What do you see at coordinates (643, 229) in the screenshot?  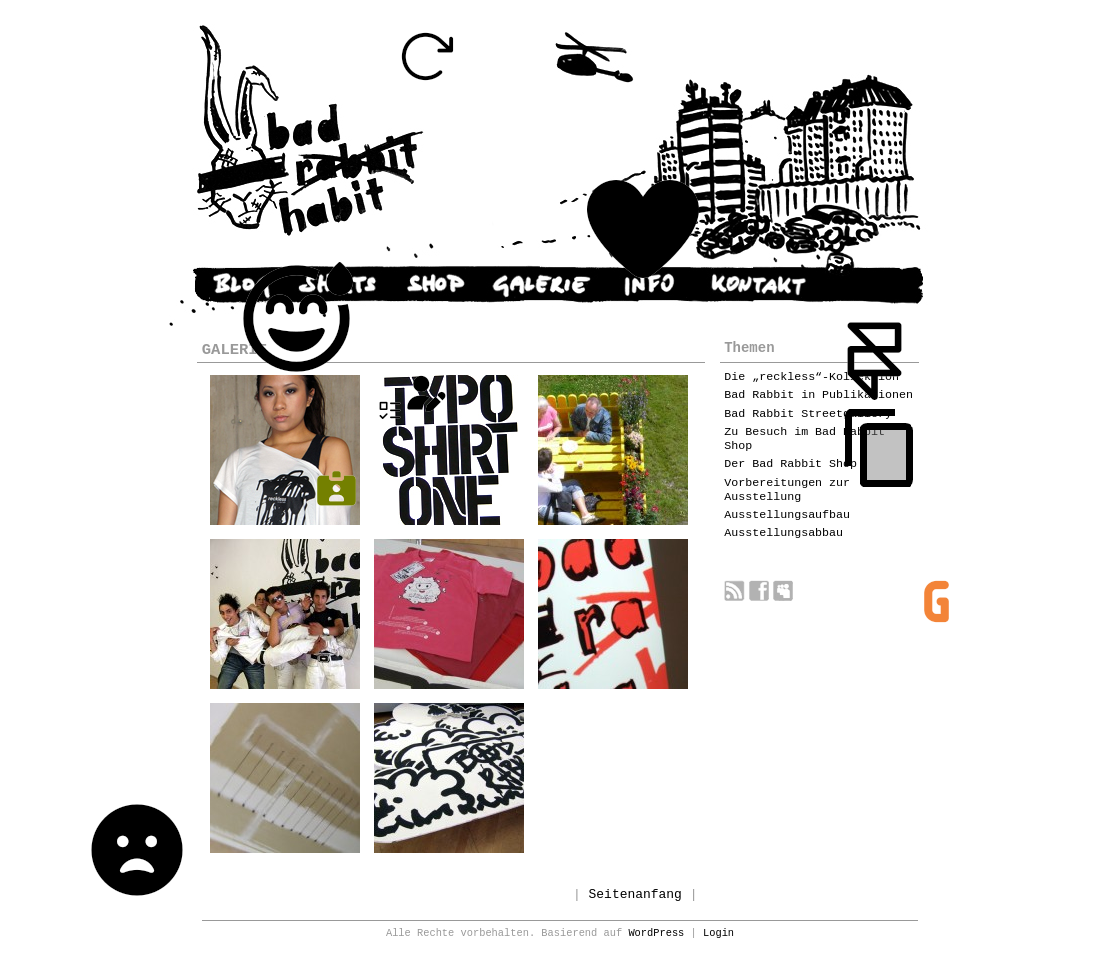 I see `add to favorites` at bounding box center [643, 229].